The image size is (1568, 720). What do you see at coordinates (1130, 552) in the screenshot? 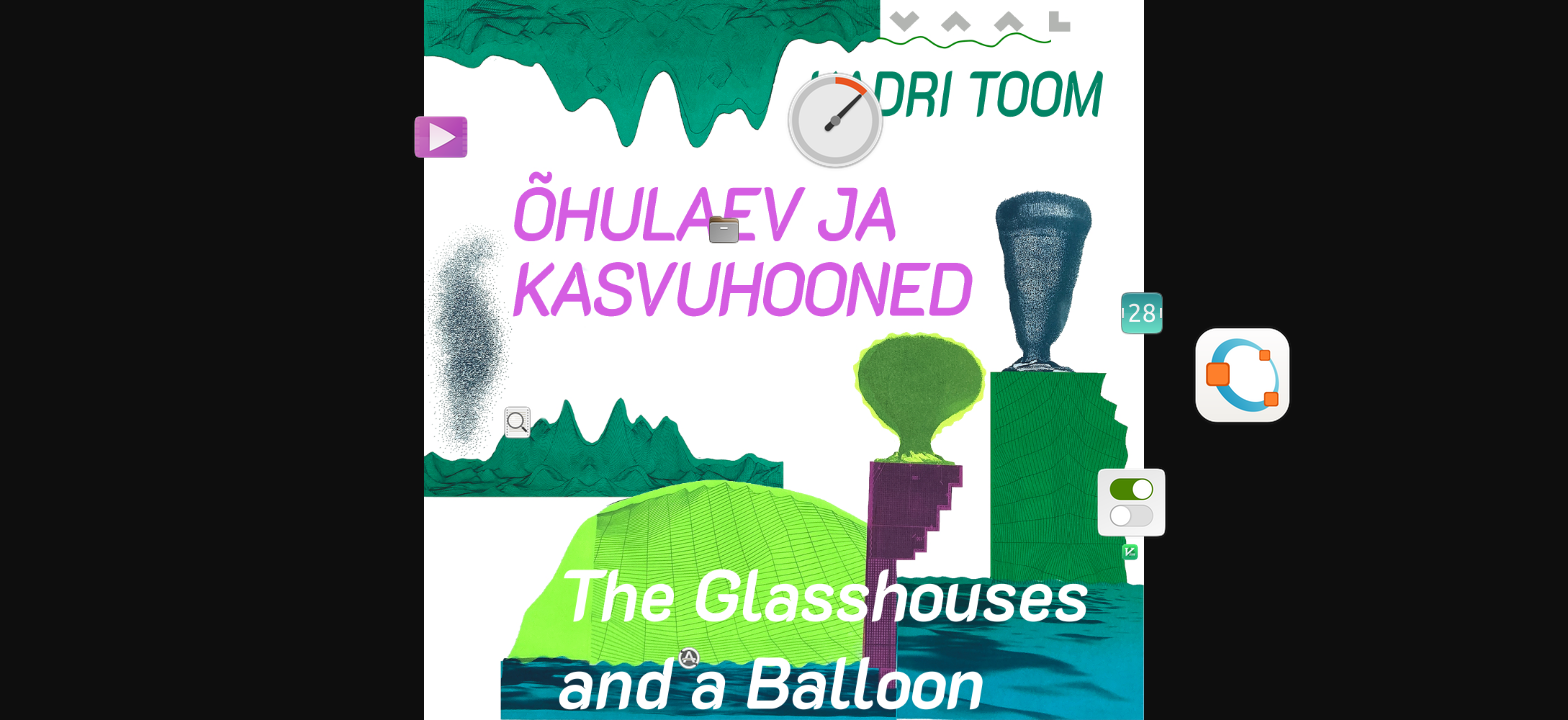
I see `open vim text editor` at bounding box center [1130, 552].